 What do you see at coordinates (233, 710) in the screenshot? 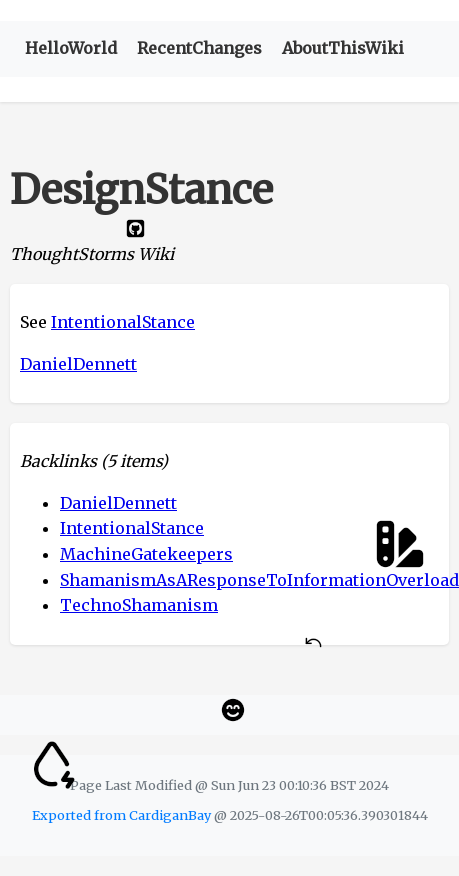
I see `add a positive reaction or emoji` at bounding box center [233, 710].